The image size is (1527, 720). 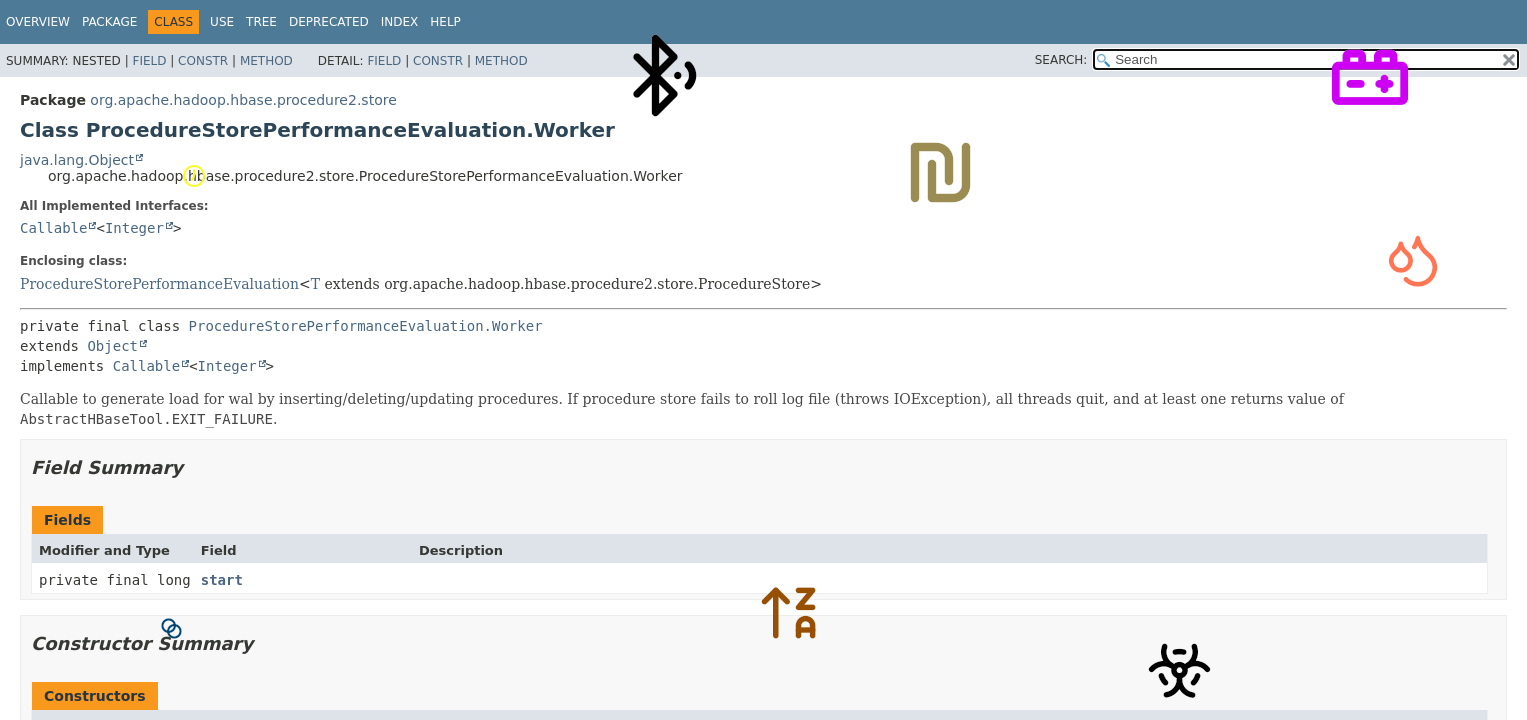 I want to click on searching for nearby bluetooth devices, so click(x=655, y=75).